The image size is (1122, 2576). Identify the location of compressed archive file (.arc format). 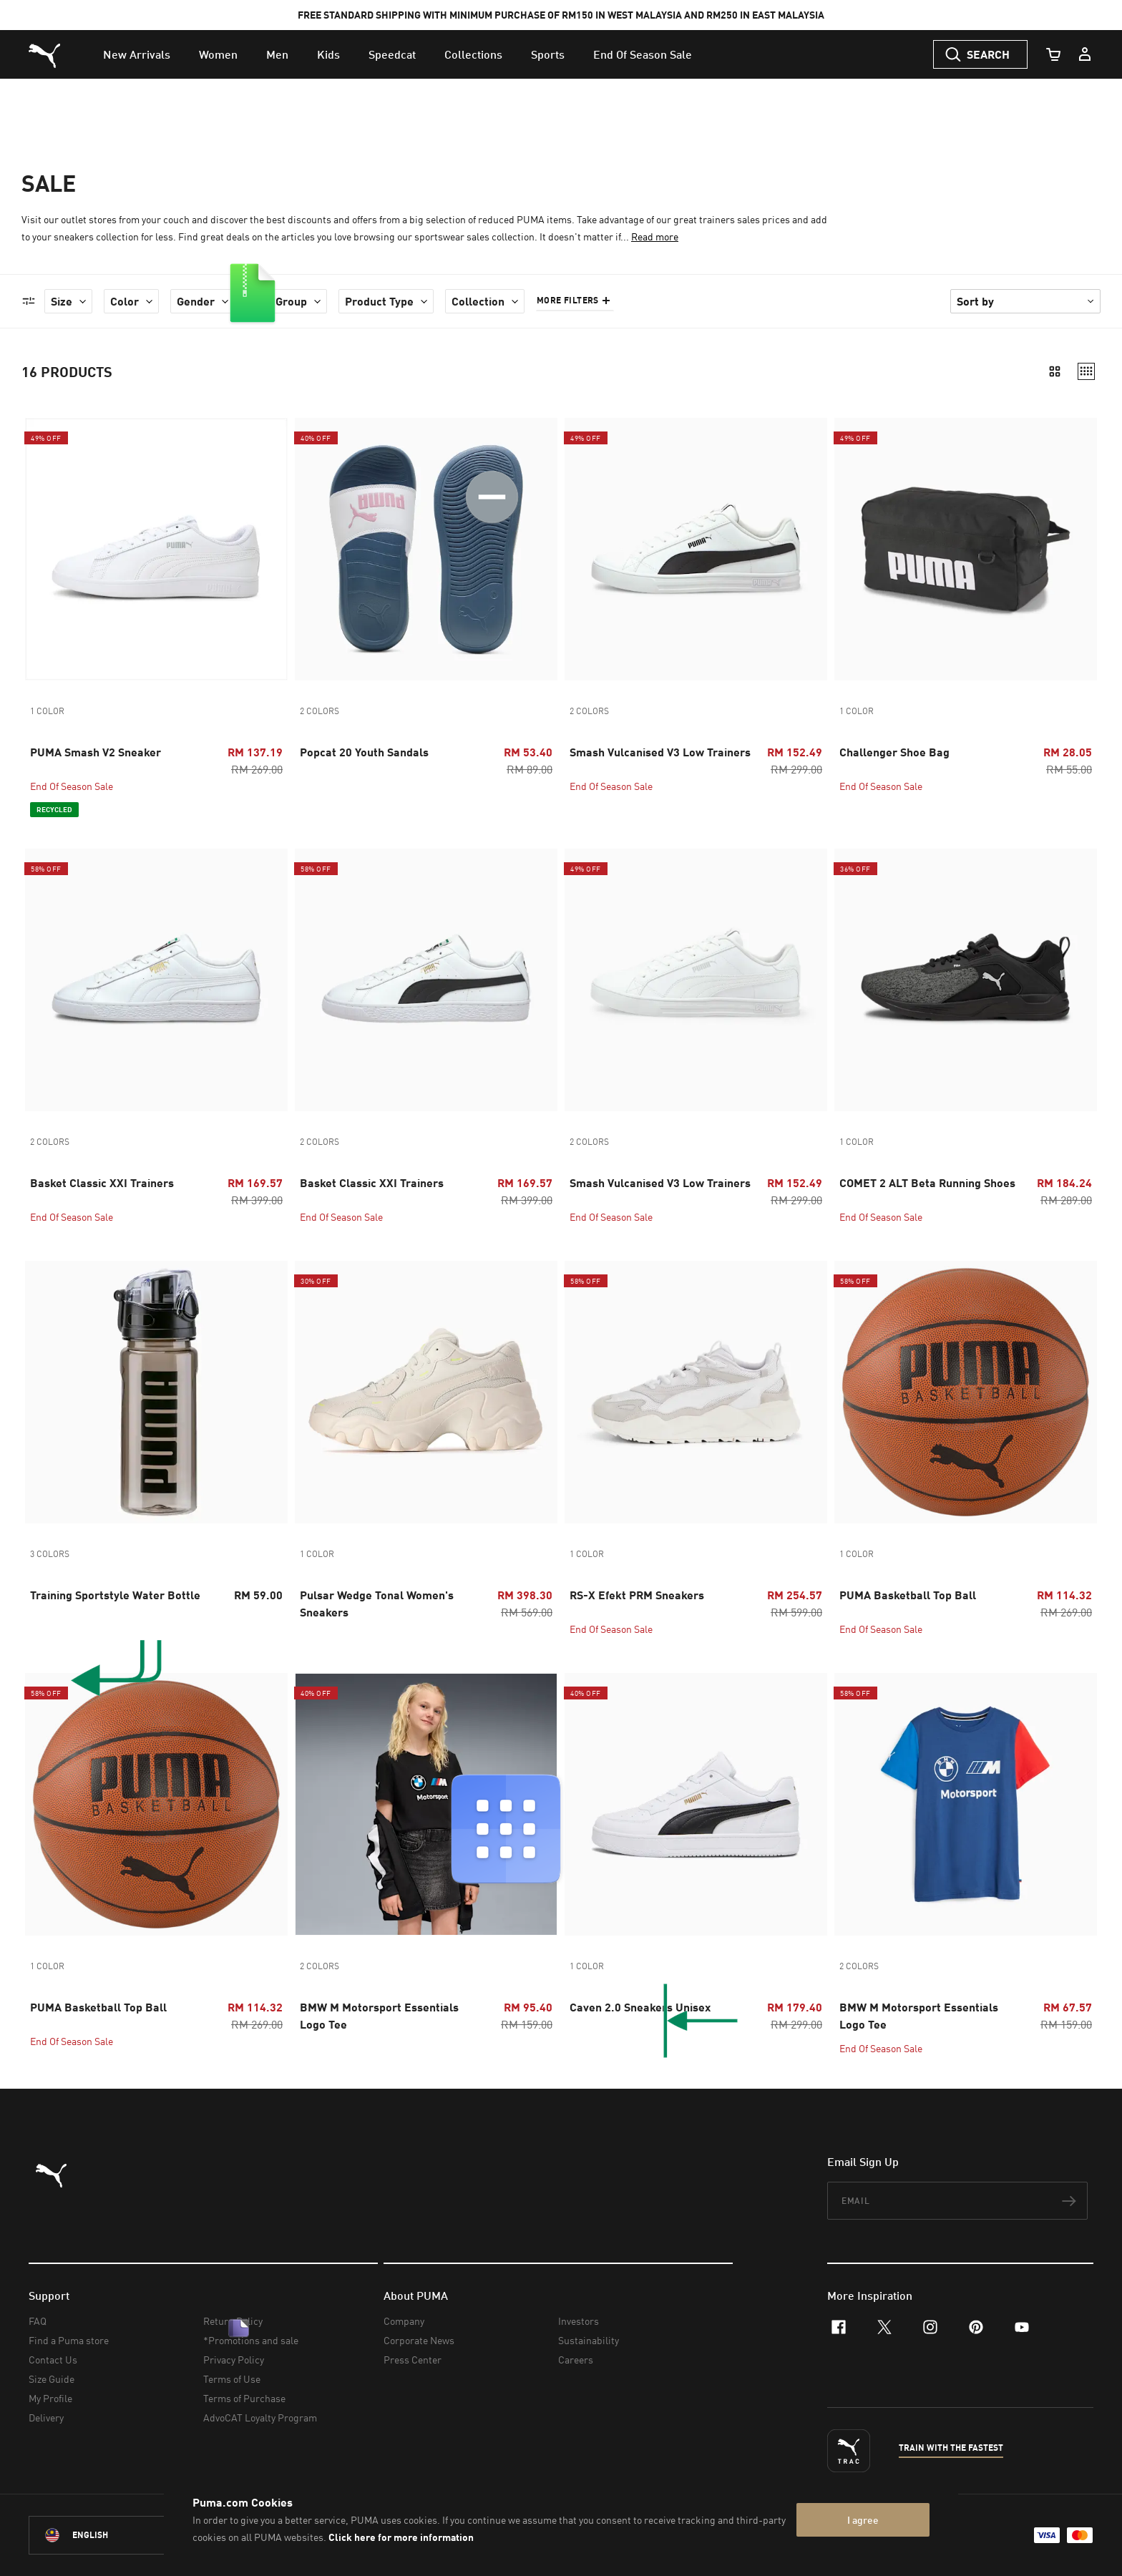
(253, 294).